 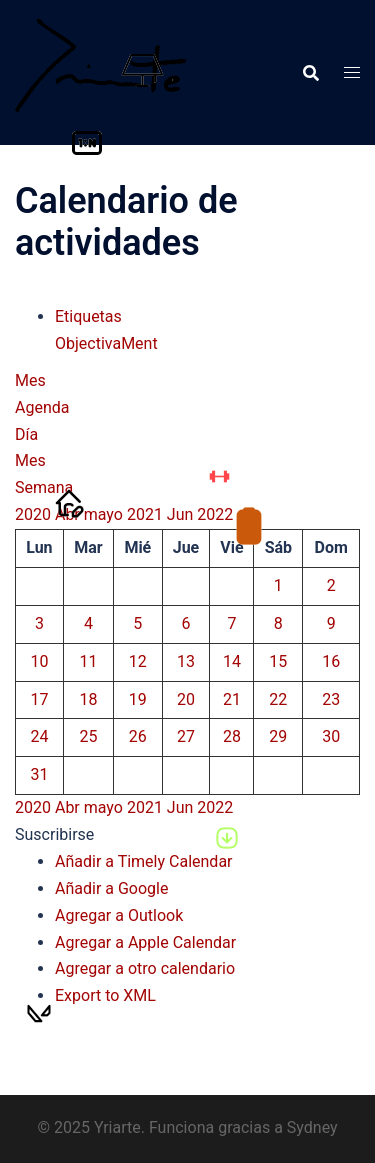 I want to click on access workout or fitness features, so click(x=219, y=476).